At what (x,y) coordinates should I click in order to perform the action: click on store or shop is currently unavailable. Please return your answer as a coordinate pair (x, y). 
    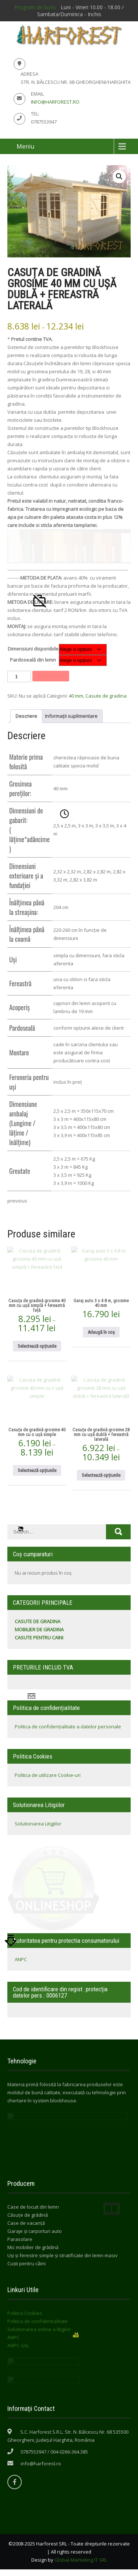
    Looking at the image, I should click on (21, 1529).